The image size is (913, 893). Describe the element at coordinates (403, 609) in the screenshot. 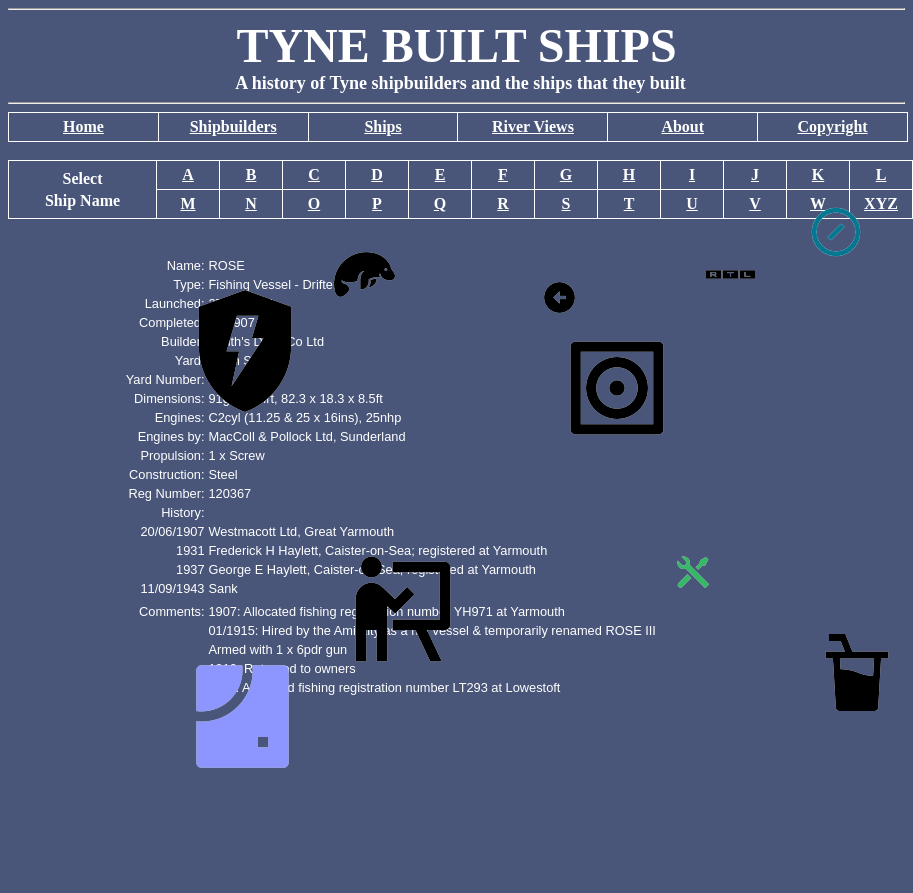

I see `start or view a presentation` at that location.